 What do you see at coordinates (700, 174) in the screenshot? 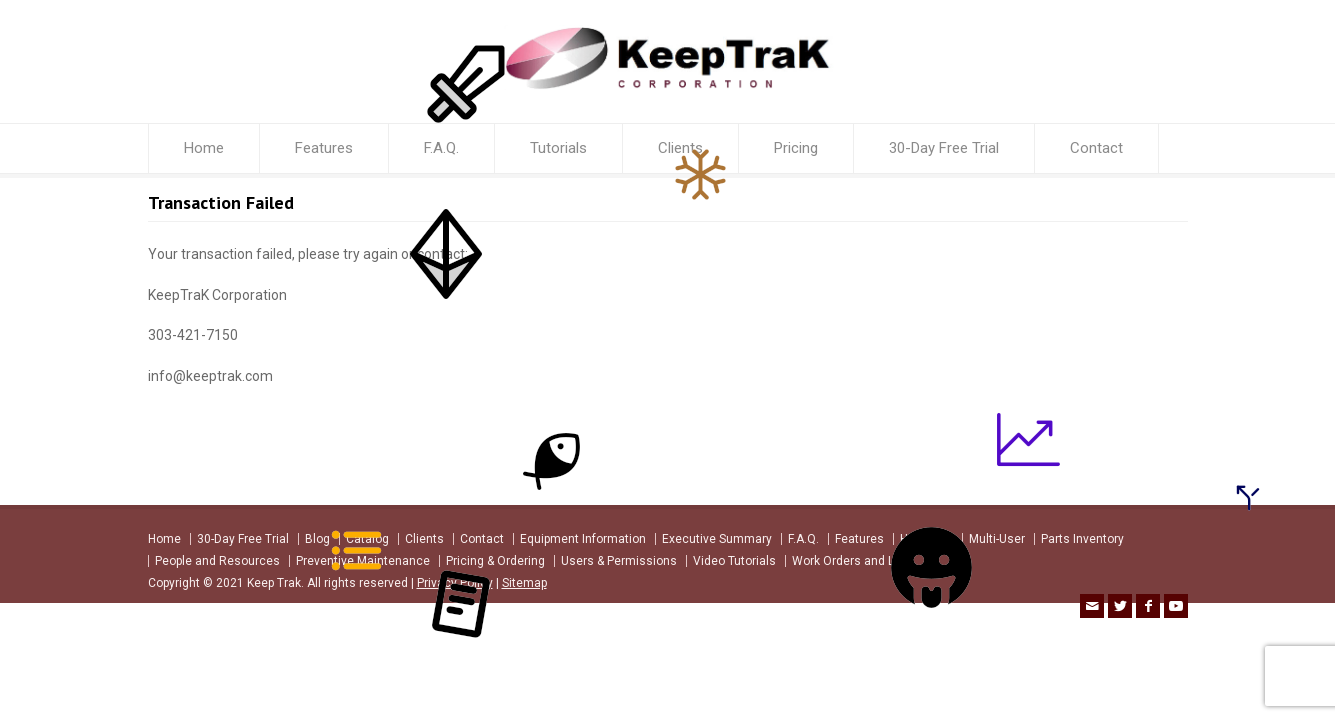
I see `activate cooling or air conditioning mode` at bounding box center [700, 174].